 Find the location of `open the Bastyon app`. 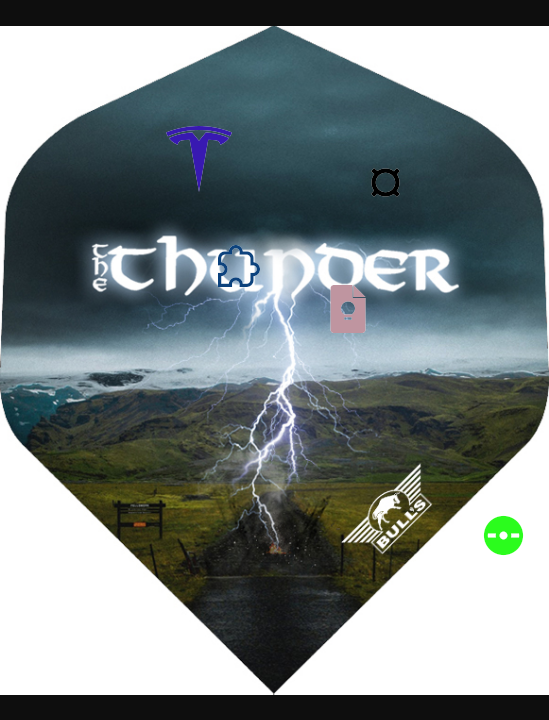

open the Bastyon app is located at coordinates (385, 182).